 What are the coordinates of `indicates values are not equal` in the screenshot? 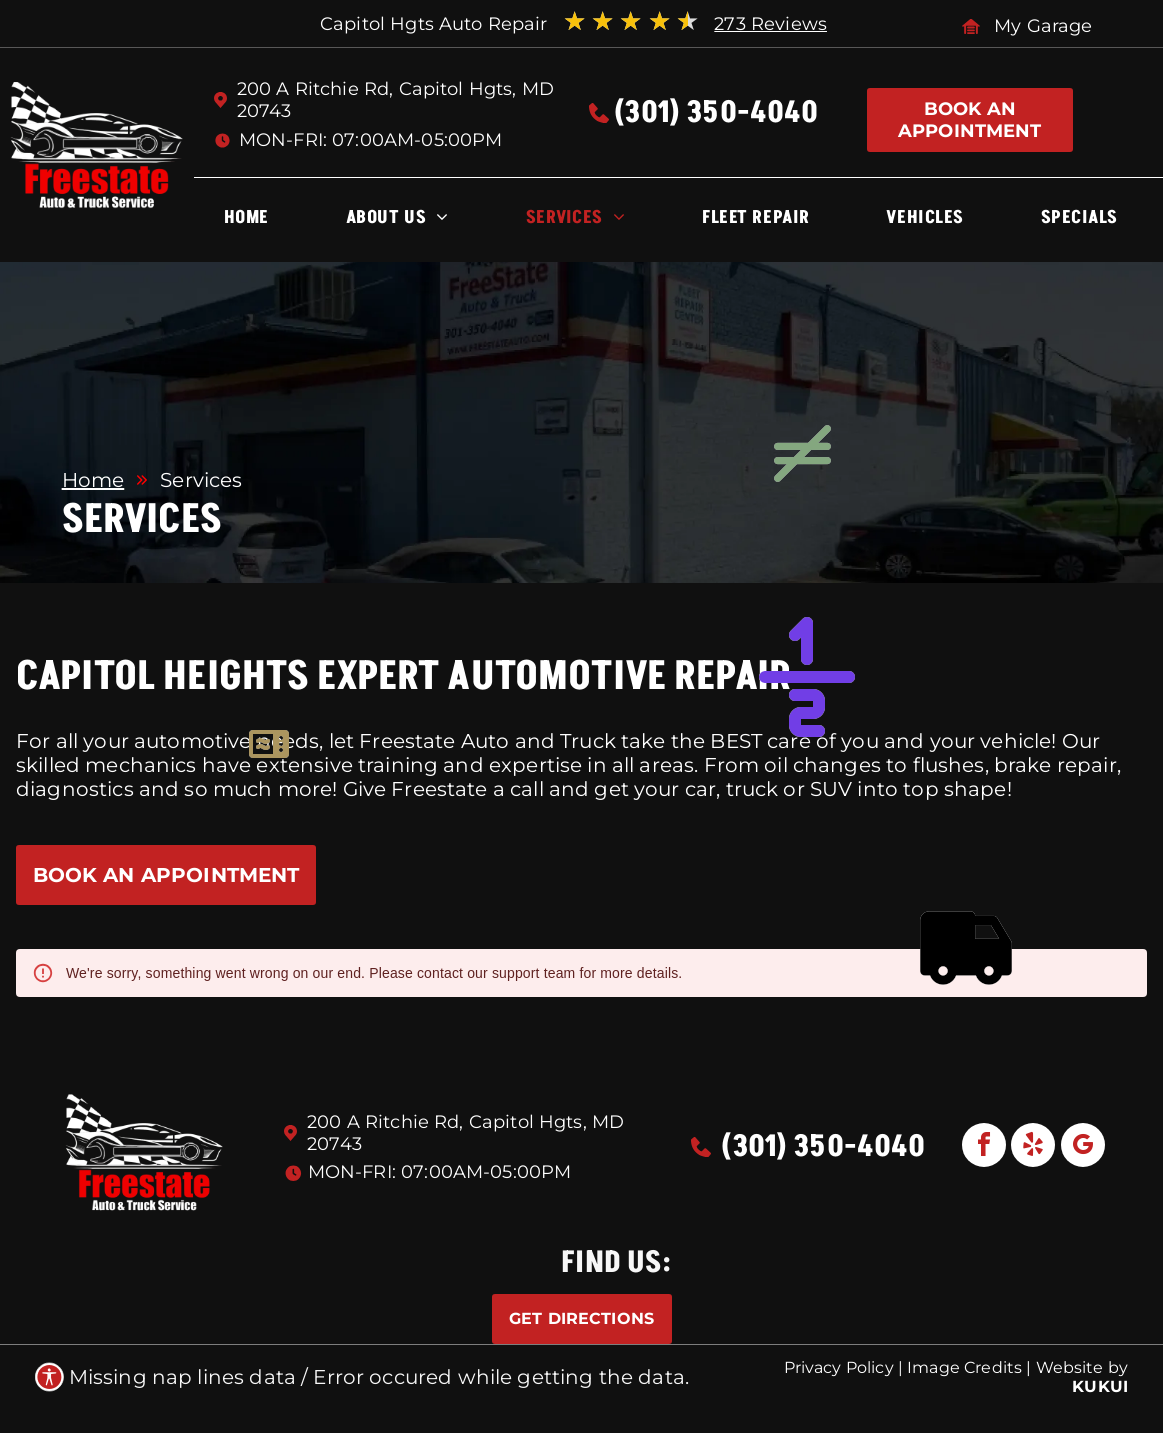 It's located at (802, 453).